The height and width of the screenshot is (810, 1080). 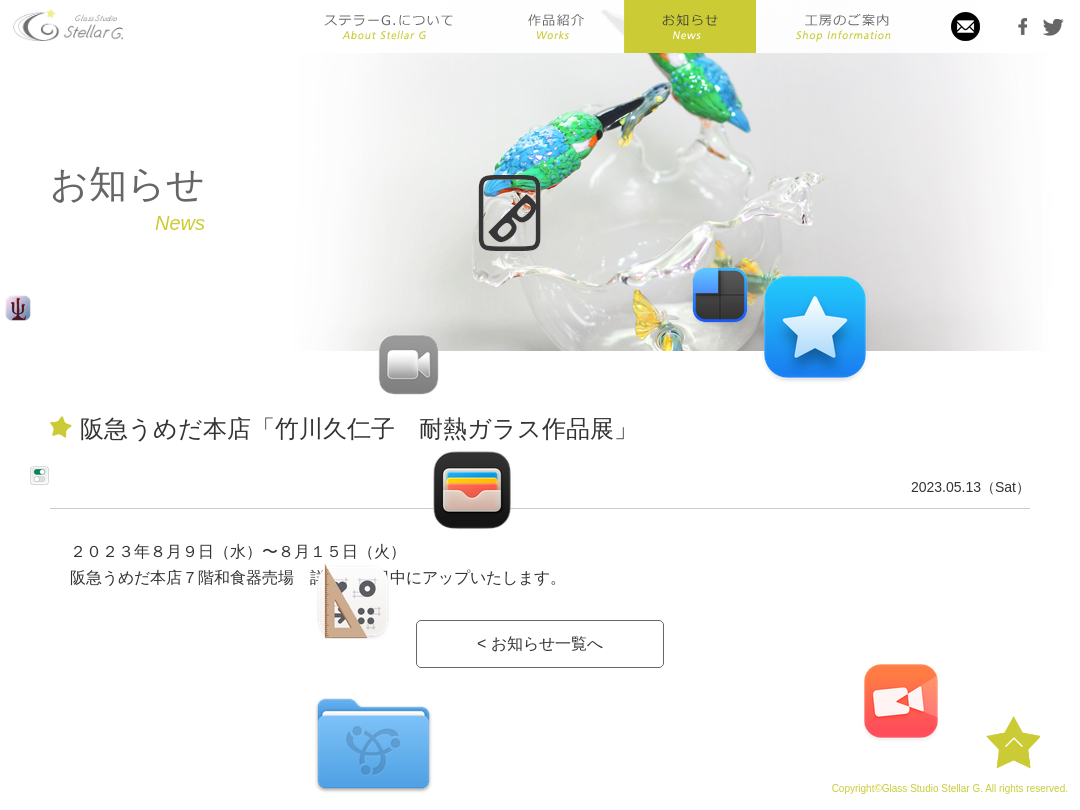 I want to click on open hydrus network media management application, so click(x=18, y=308).